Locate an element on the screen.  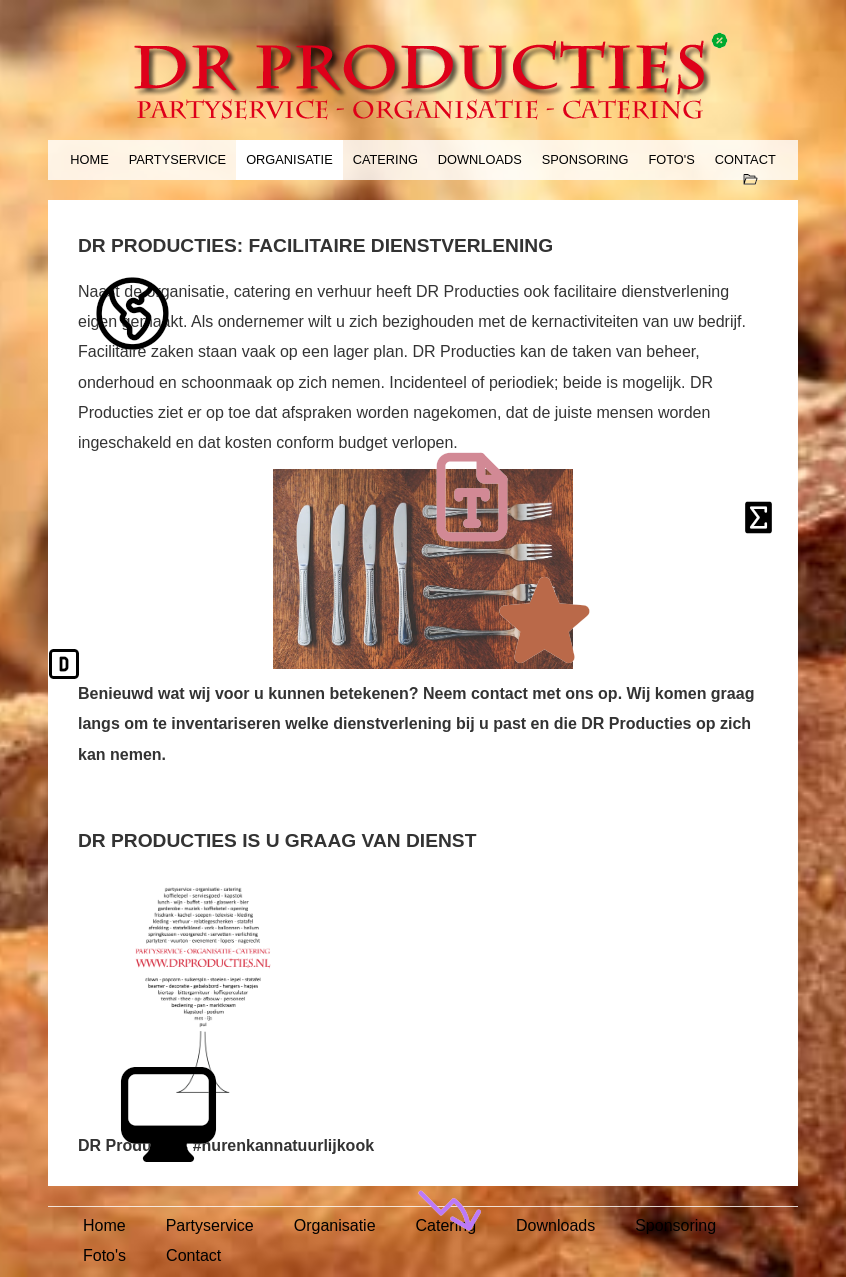
indicates a declining trend or decreasing value is located at coordinates (450, 1211).